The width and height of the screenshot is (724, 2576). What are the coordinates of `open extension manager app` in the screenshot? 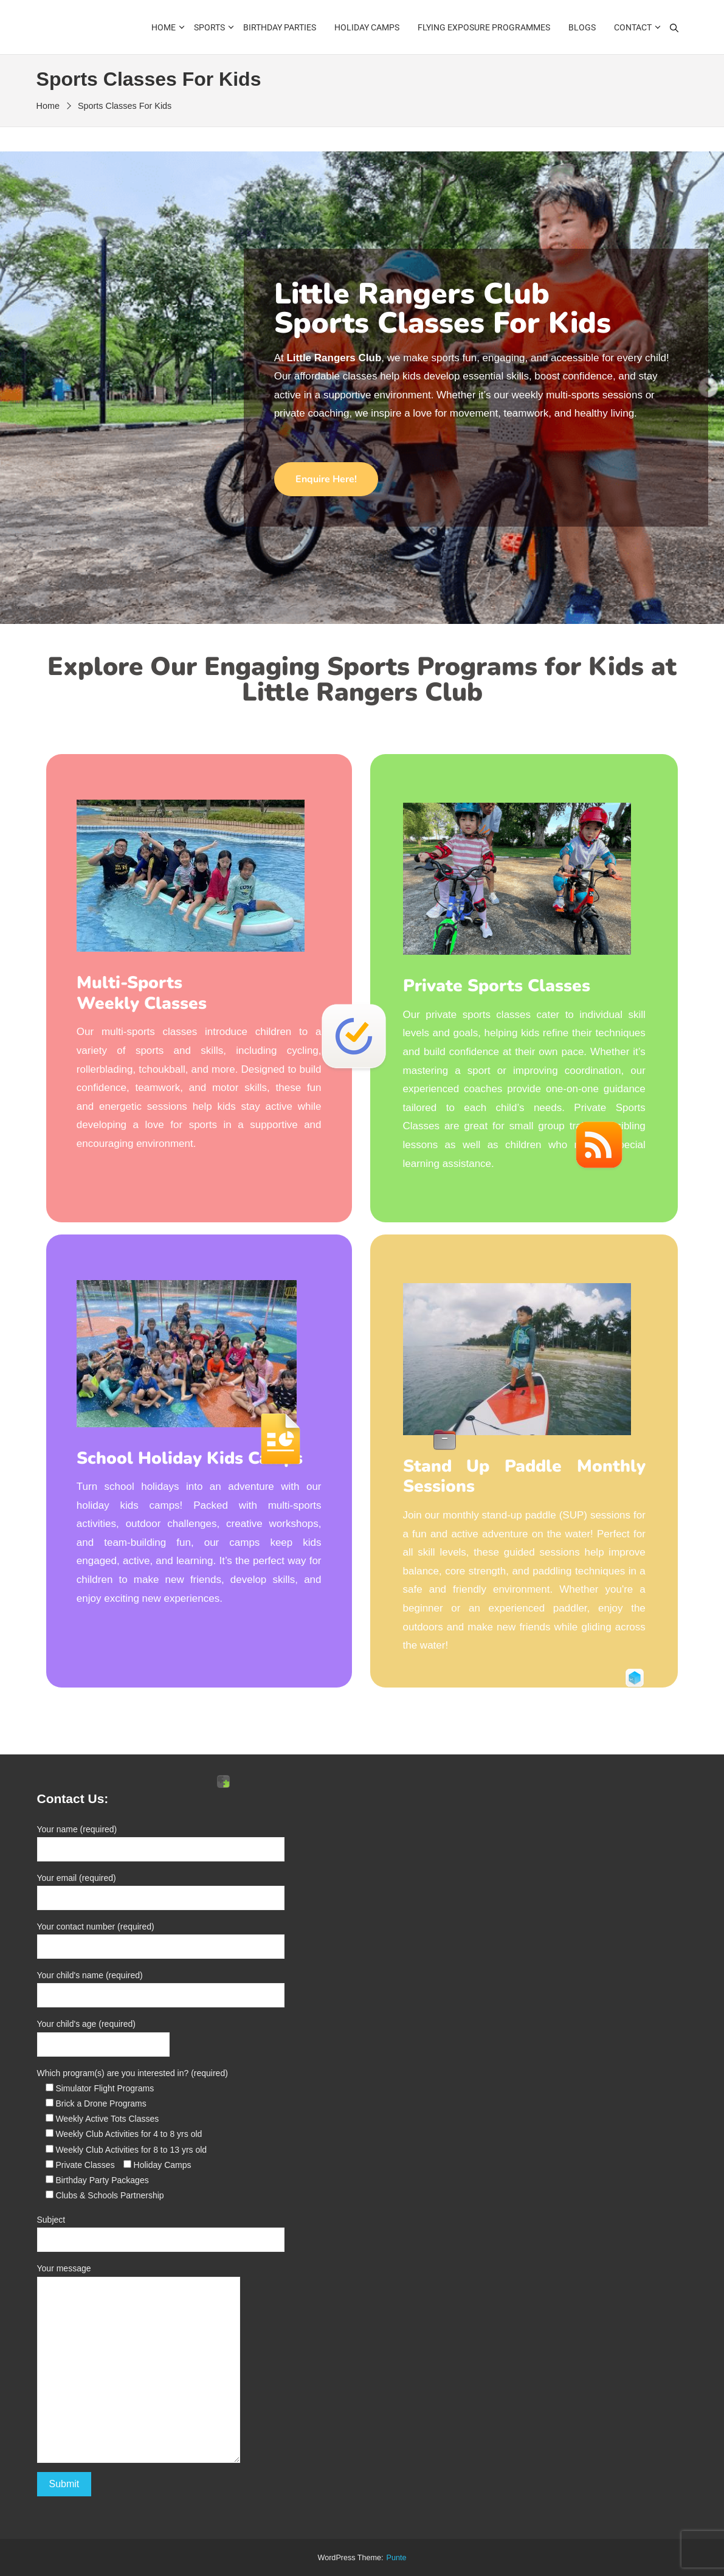 It's located at (223, 1781).